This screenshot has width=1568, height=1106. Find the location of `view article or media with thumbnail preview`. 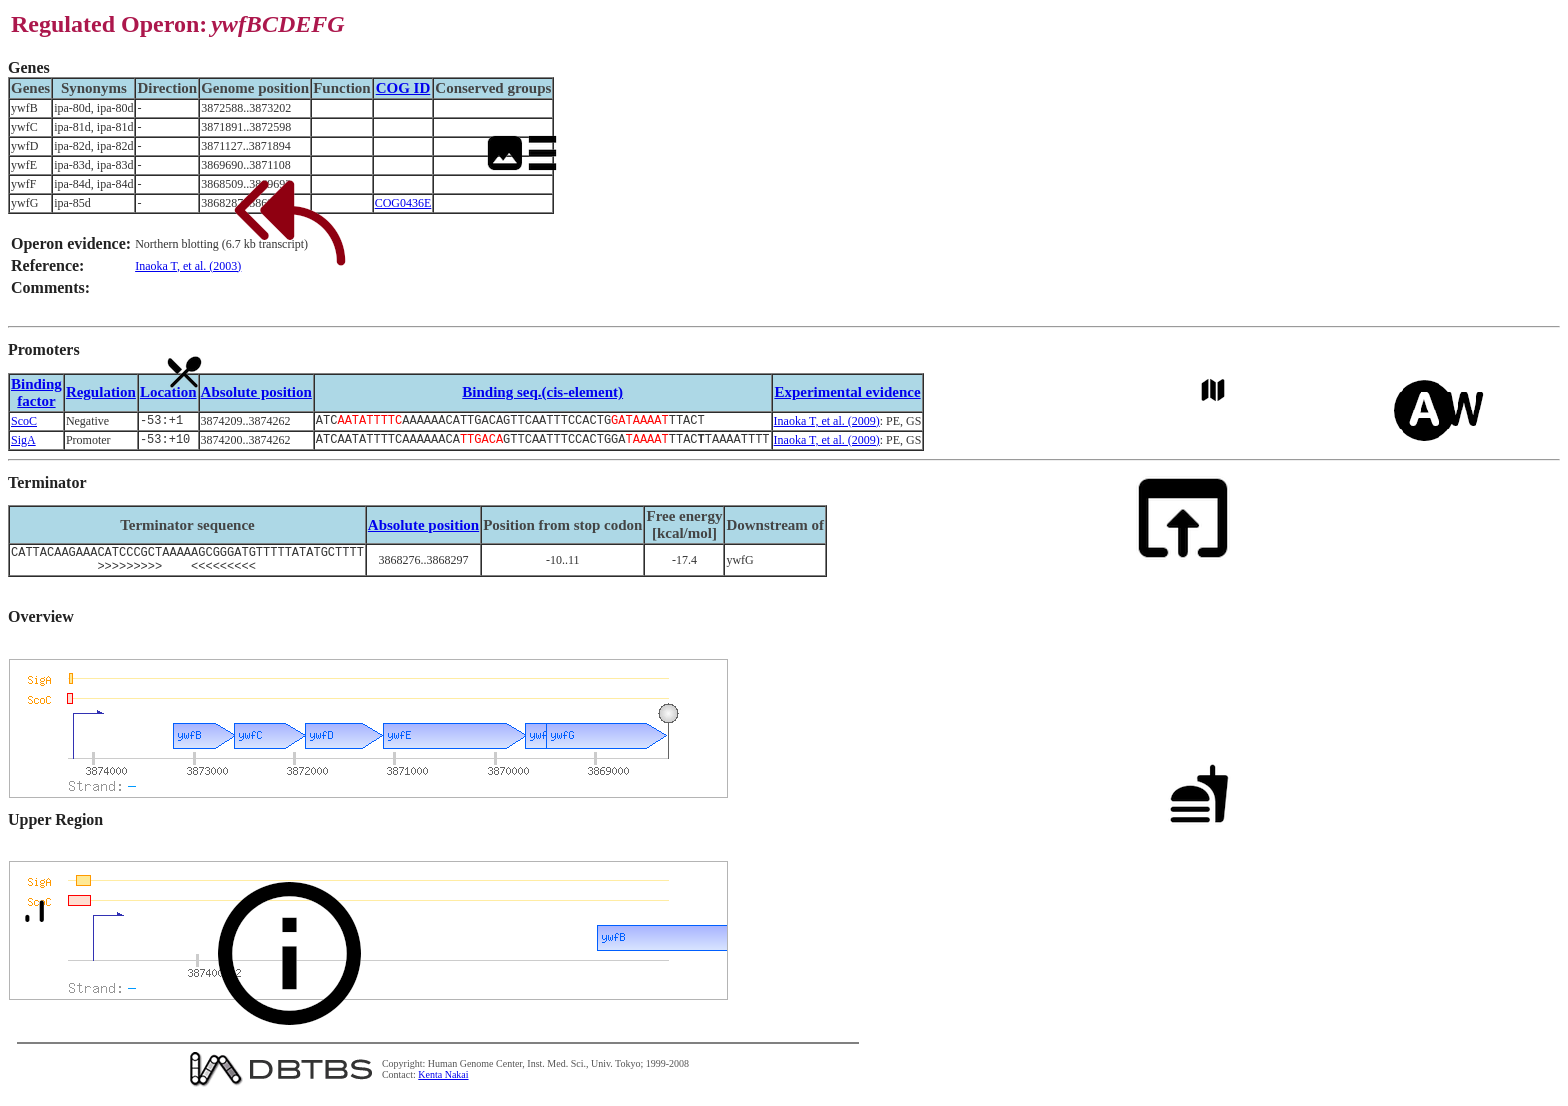

view article or media with thumbnail preview is located at coordinates (522, 153).